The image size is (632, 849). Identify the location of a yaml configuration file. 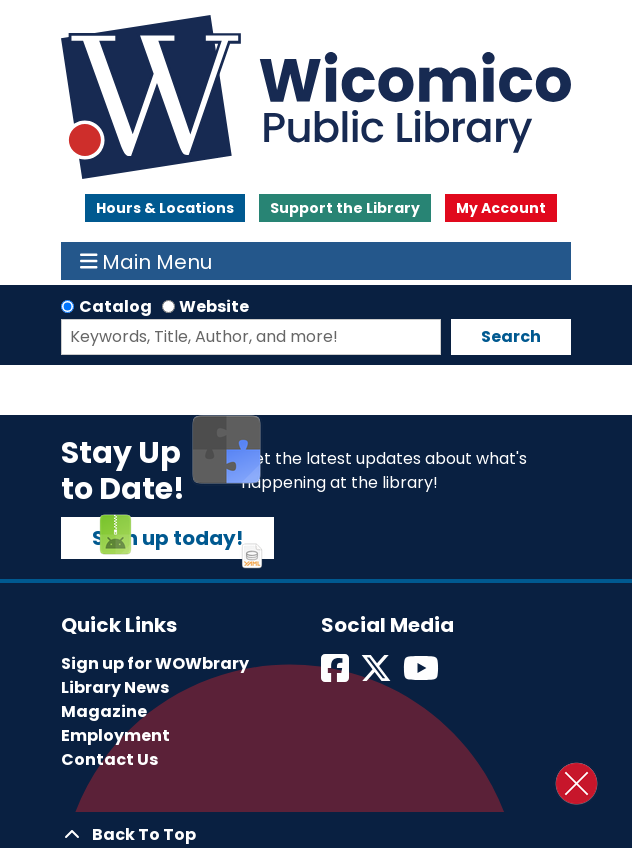
(252, 556).